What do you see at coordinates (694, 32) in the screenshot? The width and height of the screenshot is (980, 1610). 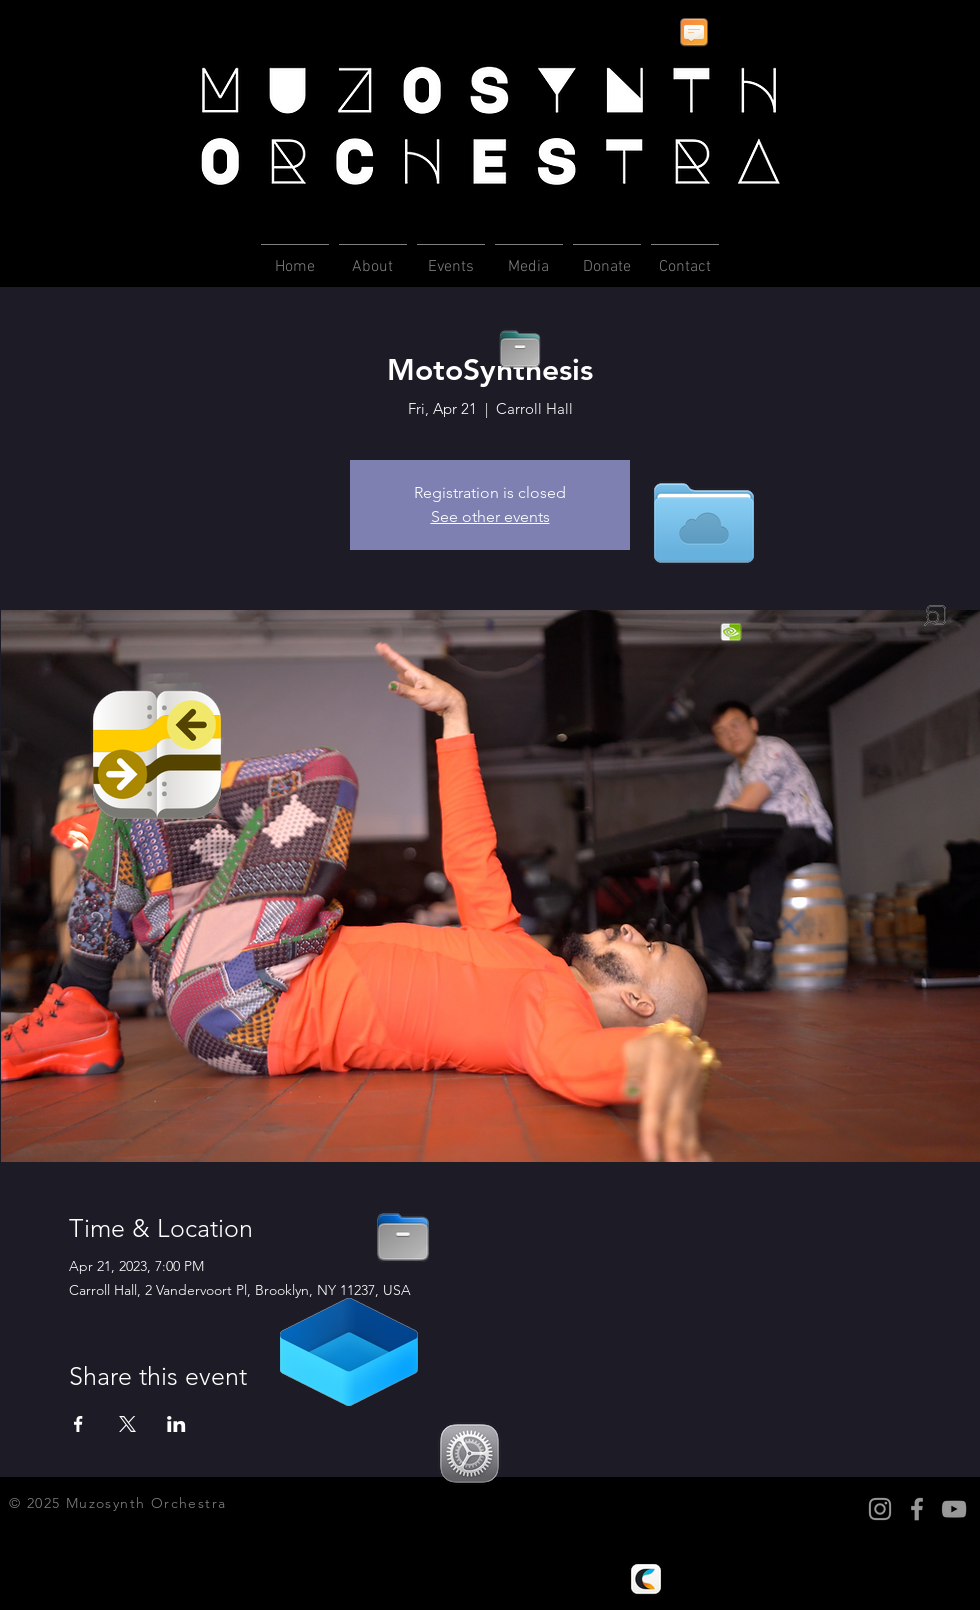 I see `open messaging app` at bounding box center [694, 32].